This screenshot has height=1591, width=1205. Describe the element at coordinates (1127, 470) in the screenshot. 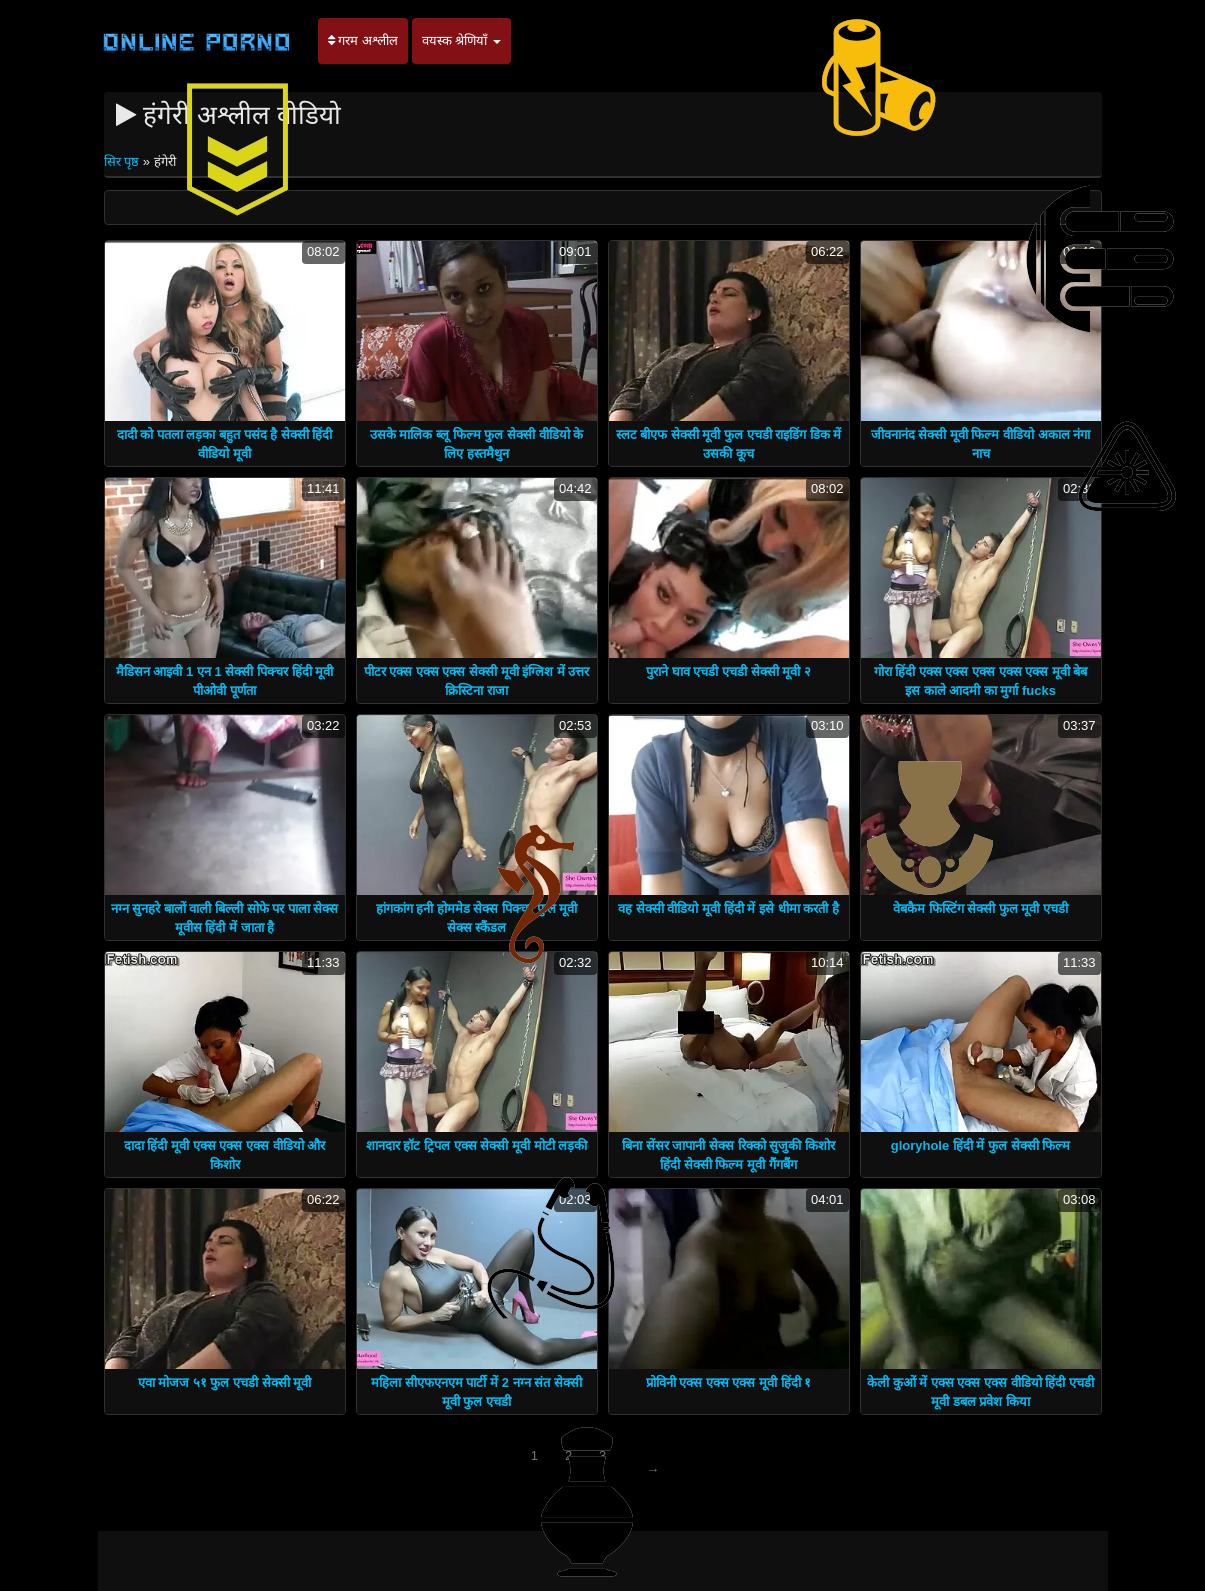

I see `laser hazard warning indicator` at that location.